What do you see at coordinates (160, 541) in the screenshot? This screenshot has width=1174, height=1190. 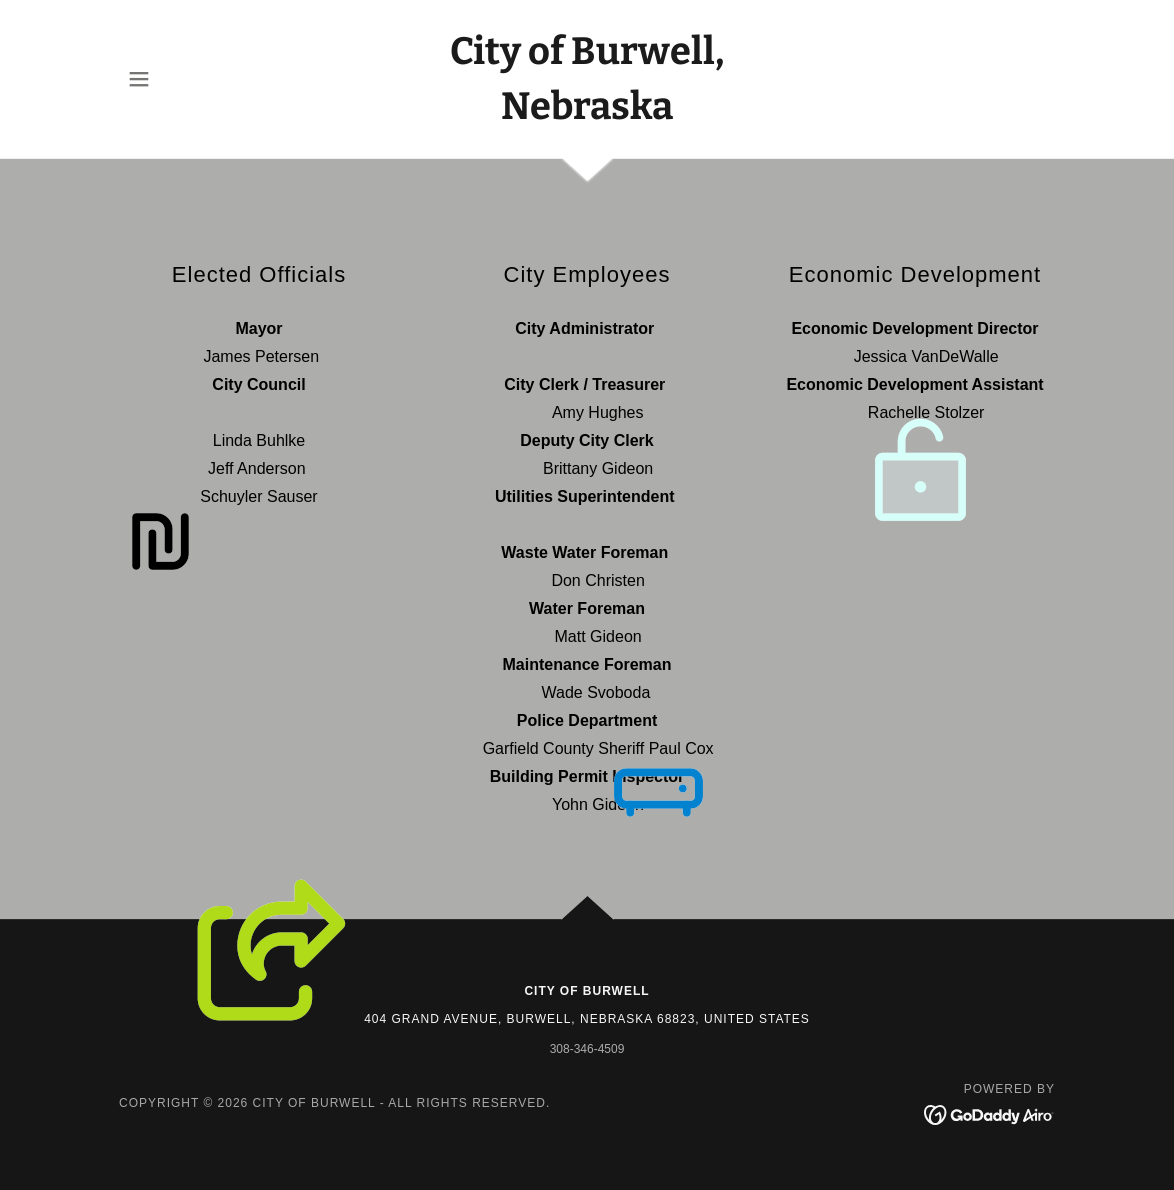 I see `indicates Israeli shekel currency` at bounding box center [160, 541].